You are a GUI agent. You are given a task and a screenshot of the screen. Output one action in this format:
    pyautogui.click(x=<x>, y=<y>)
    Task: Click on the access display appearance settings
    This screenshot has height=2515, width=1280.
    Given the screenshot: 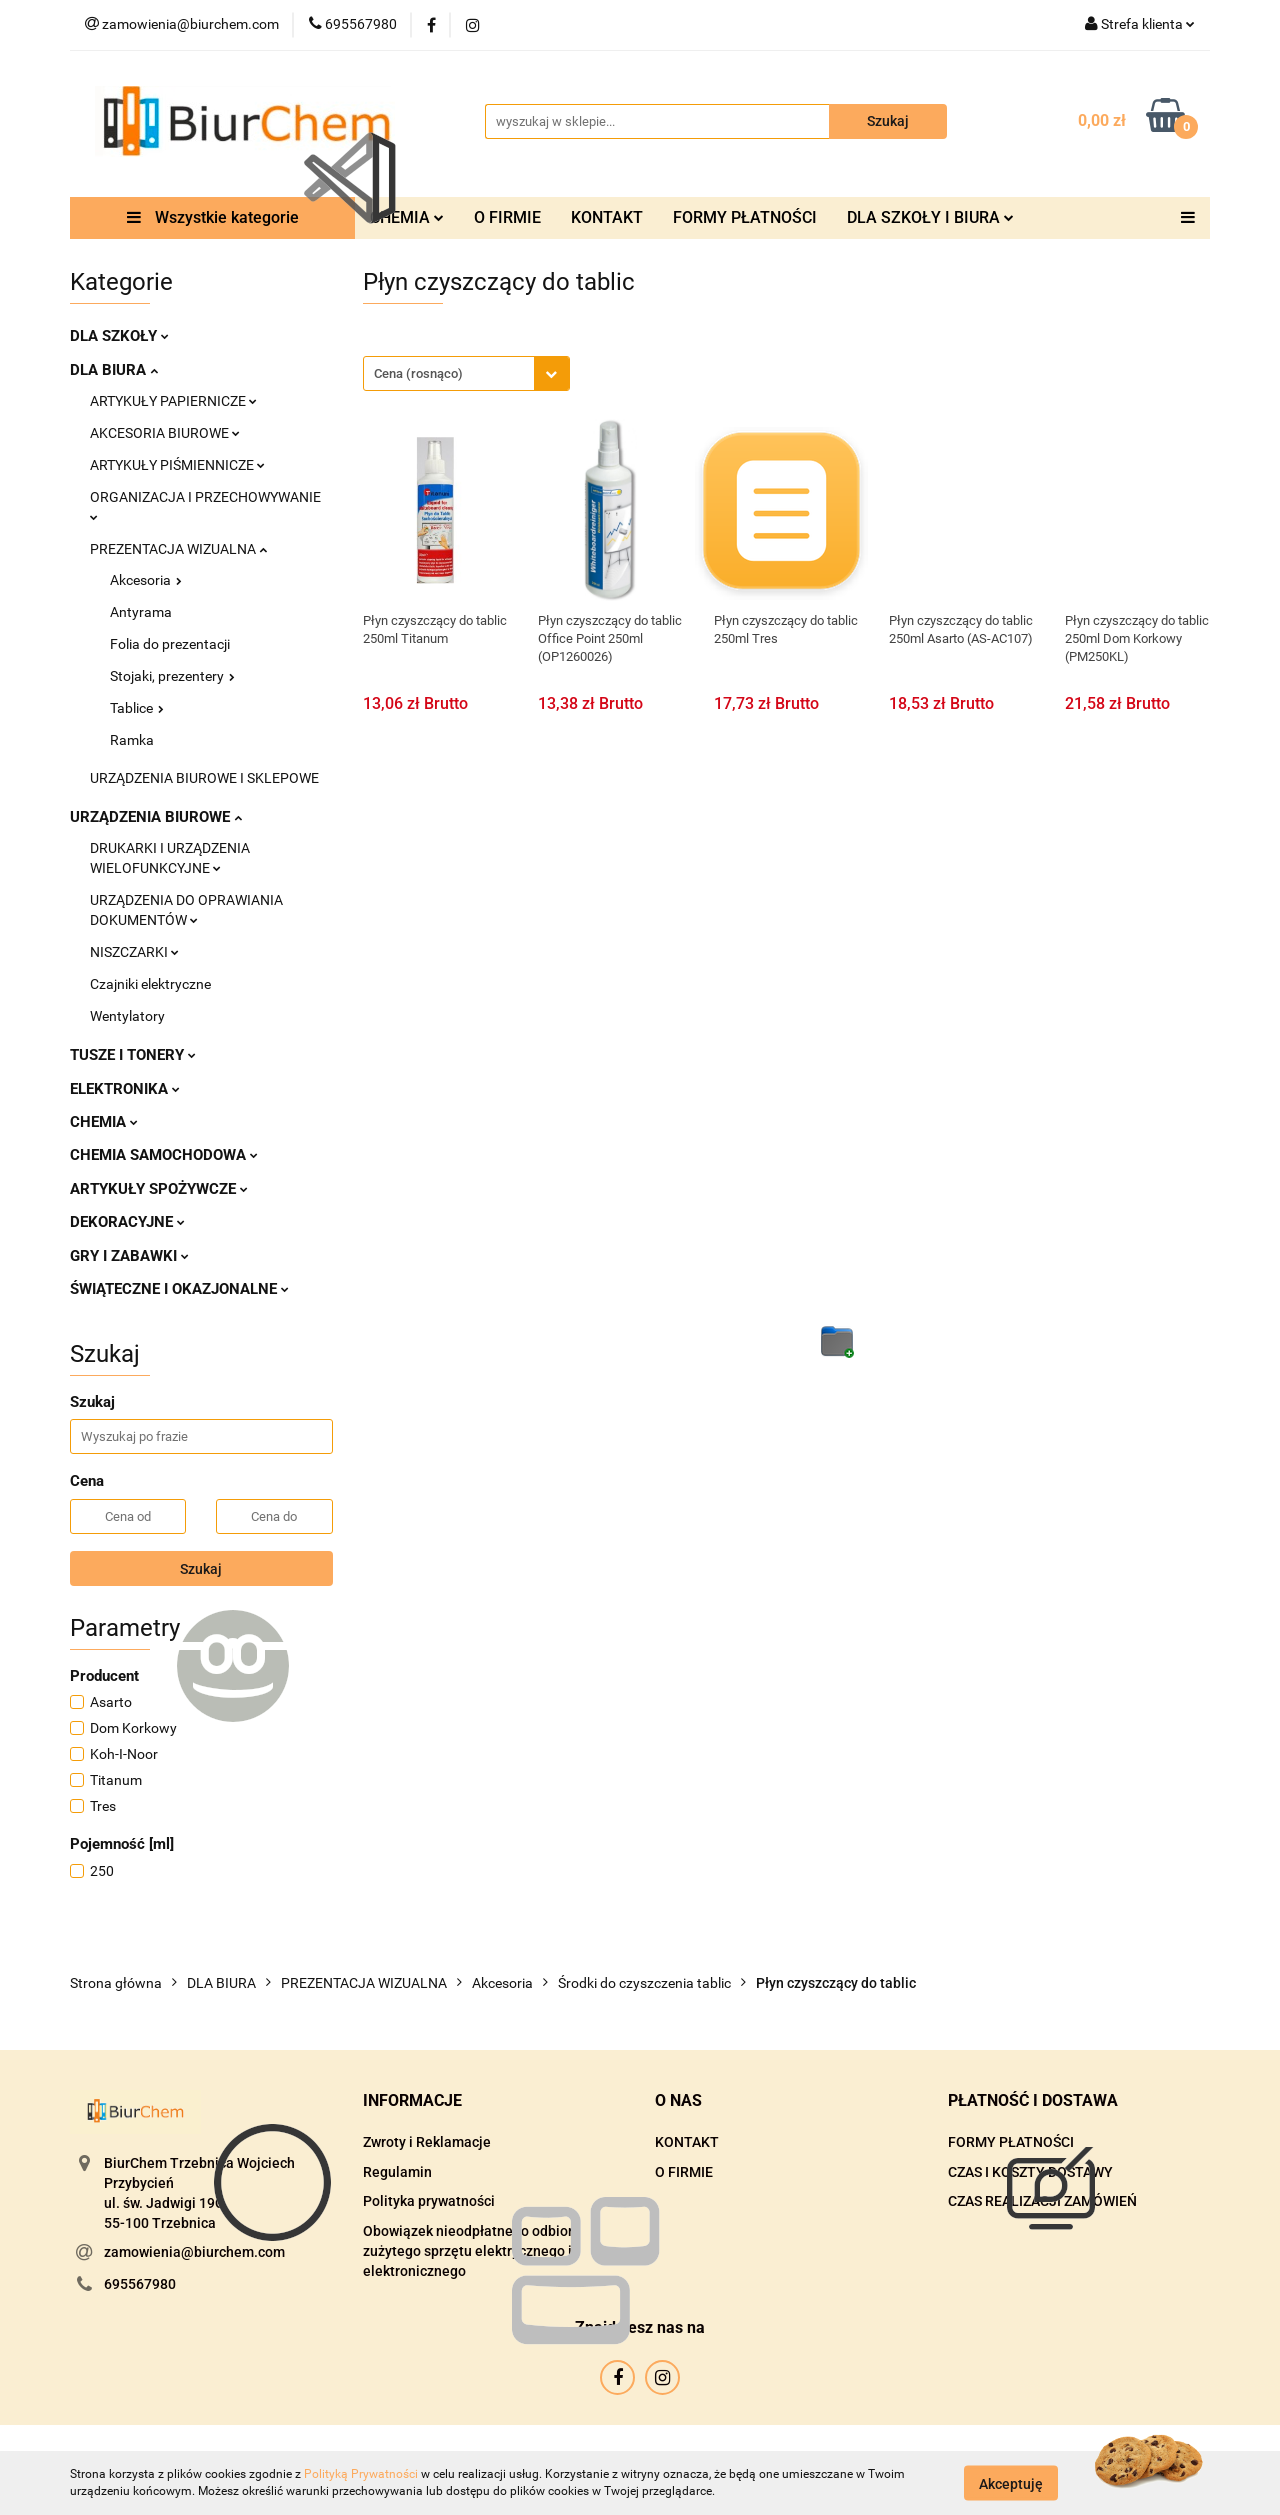 What is the action you would take?
    pyautogui.click(x=1051, y=2191)
    